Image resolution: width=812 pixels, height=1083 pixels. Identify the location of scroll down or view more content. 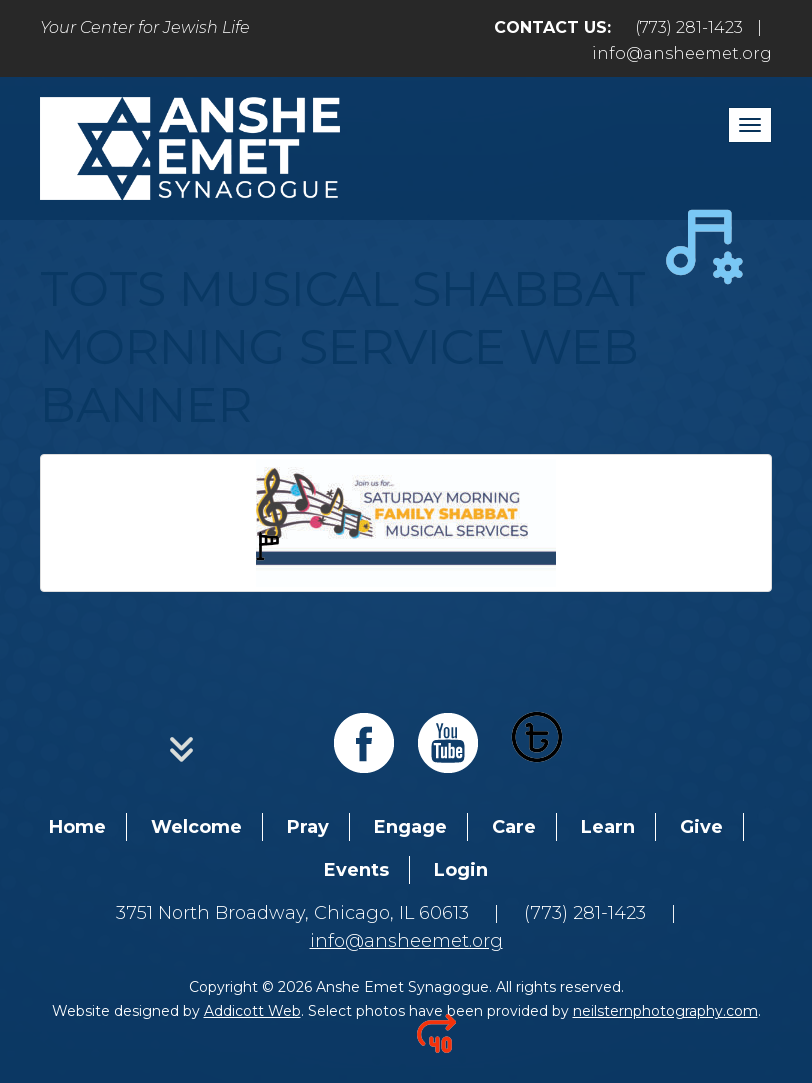
(181, 748).